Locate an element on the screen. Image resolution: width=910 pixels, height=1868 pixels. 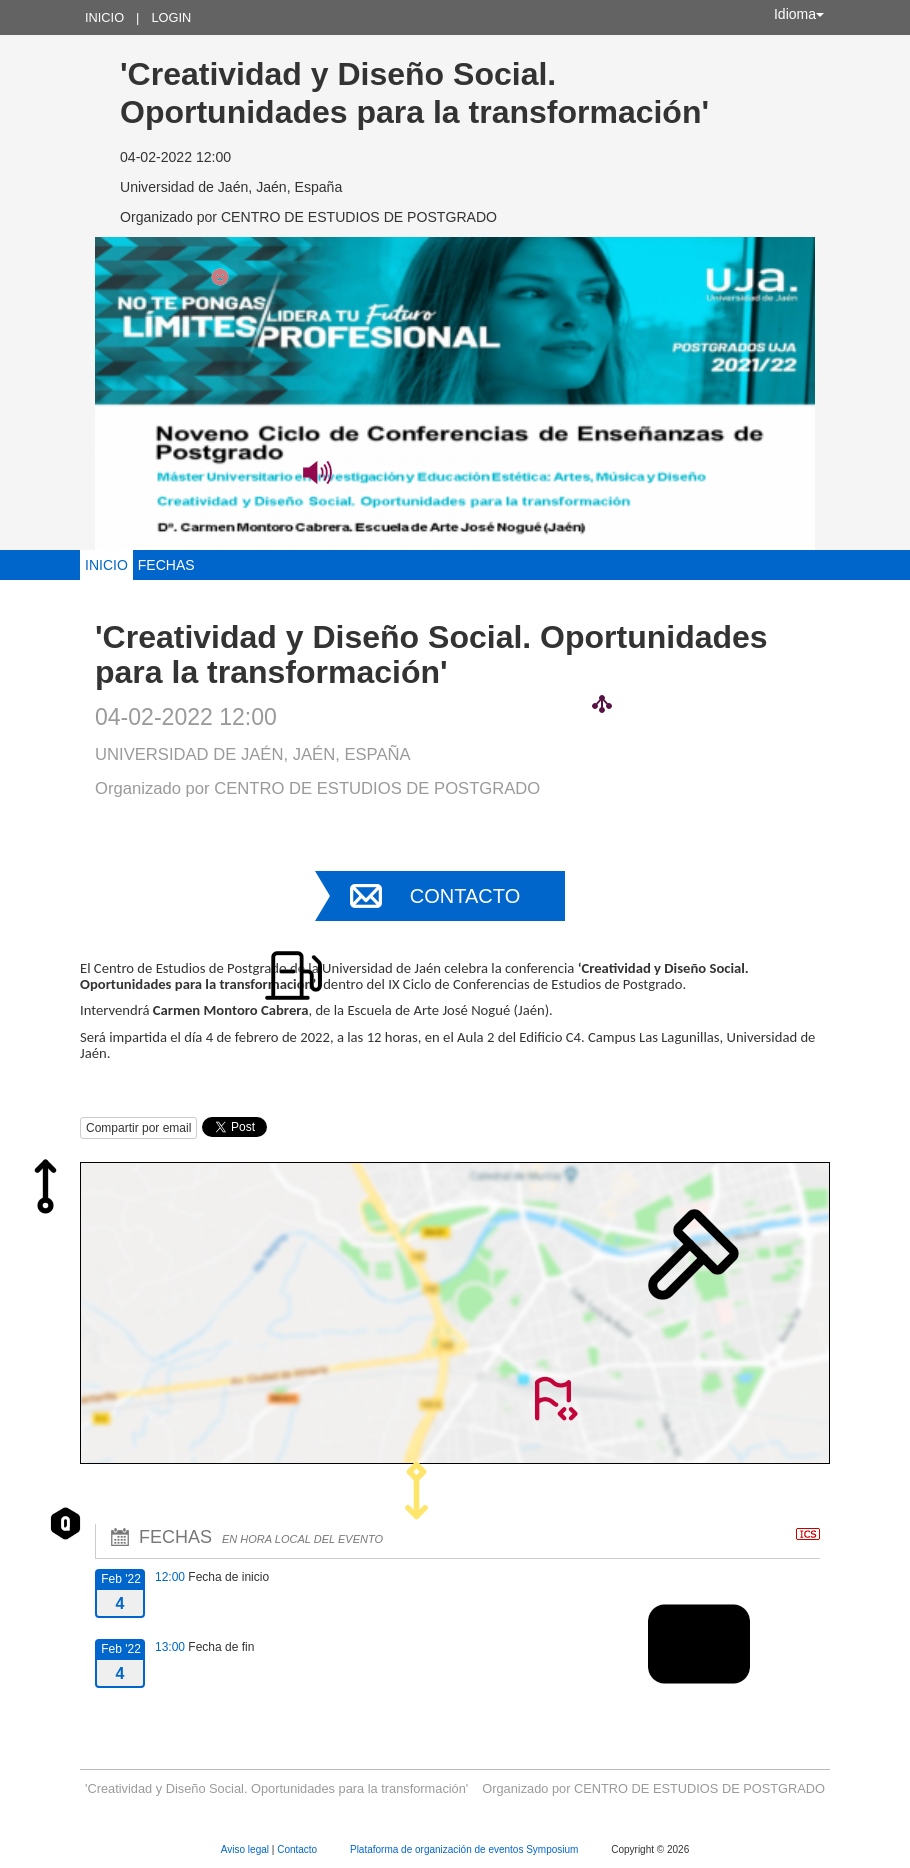
access feature flags or code toggles is located at coordinates (553, 1398).